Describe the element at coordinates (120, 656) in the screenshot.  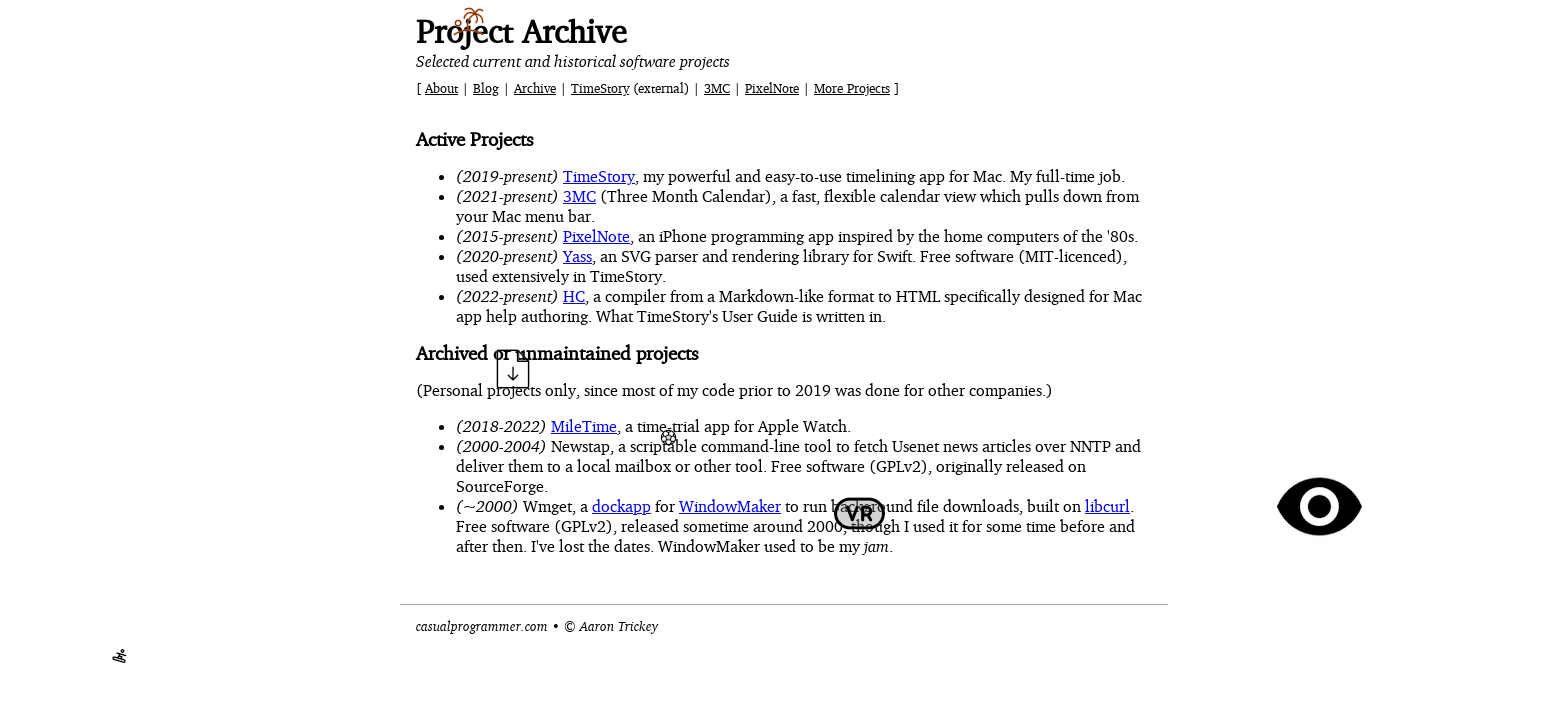
I see `access snowboarding or winter sports content` at that location.